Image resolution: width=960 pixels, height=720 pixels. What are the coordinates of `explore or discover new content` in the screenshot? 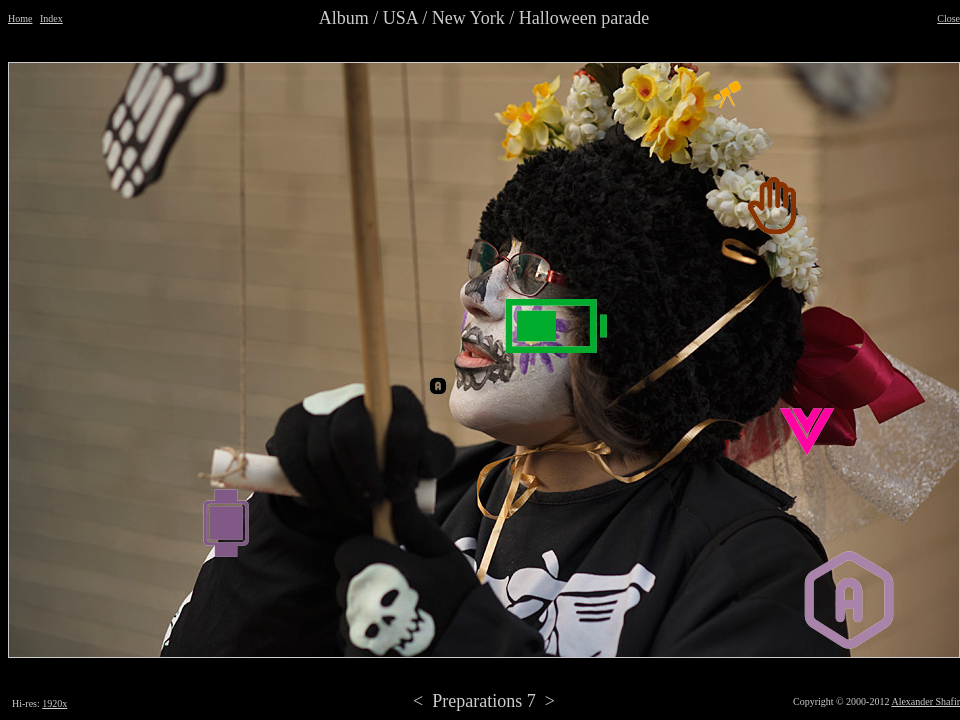 It's located at (727, 94).